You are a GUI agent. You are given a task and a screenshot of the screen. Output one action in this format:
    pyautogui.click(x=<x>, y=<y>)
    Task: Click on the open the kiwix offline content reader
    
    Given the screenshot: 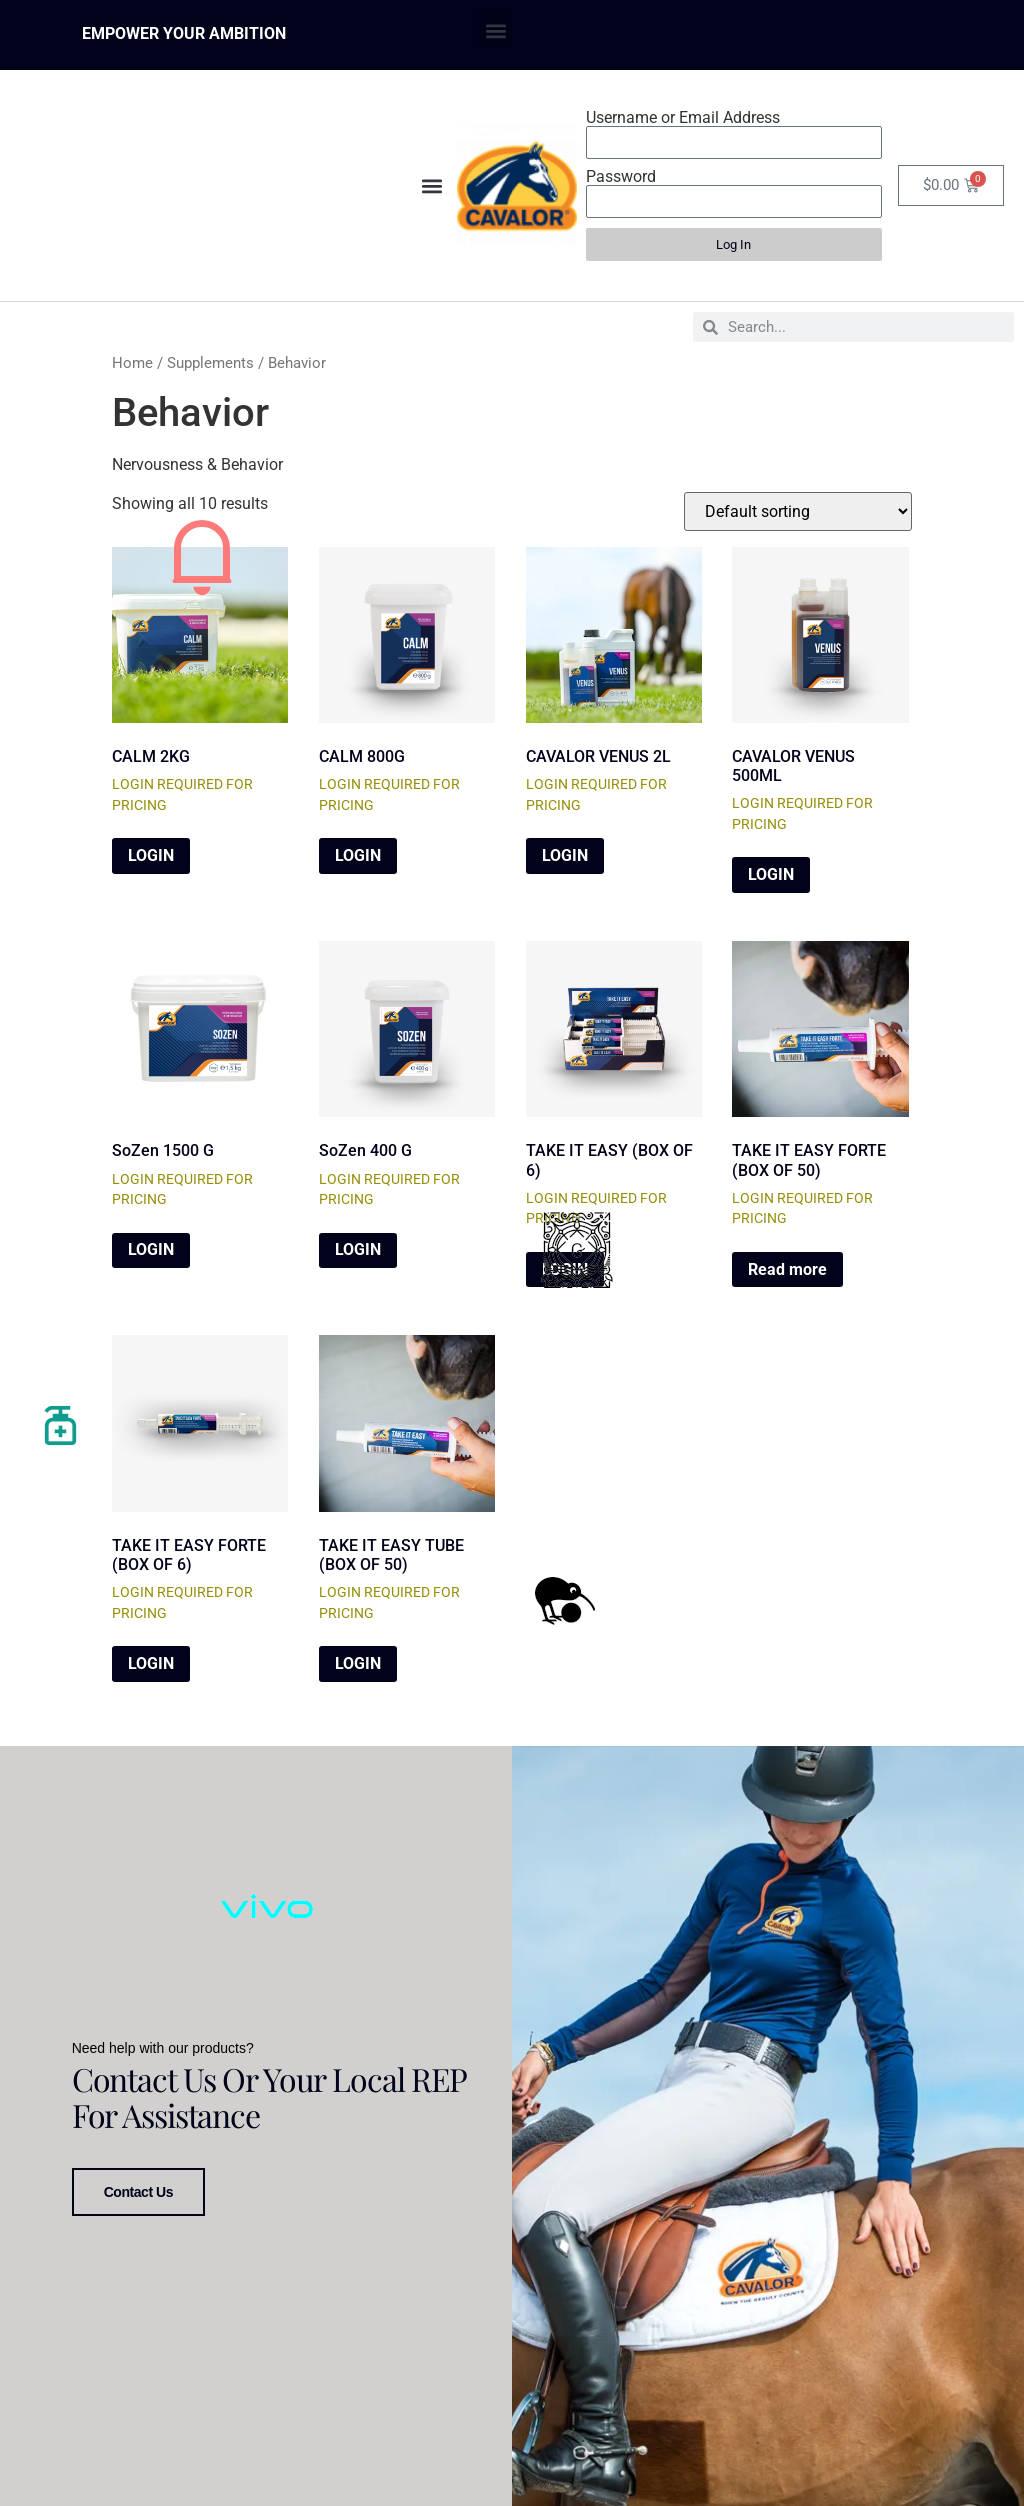 What is the action you would take?
    pyautogui.click(x=565, y=1601)
    